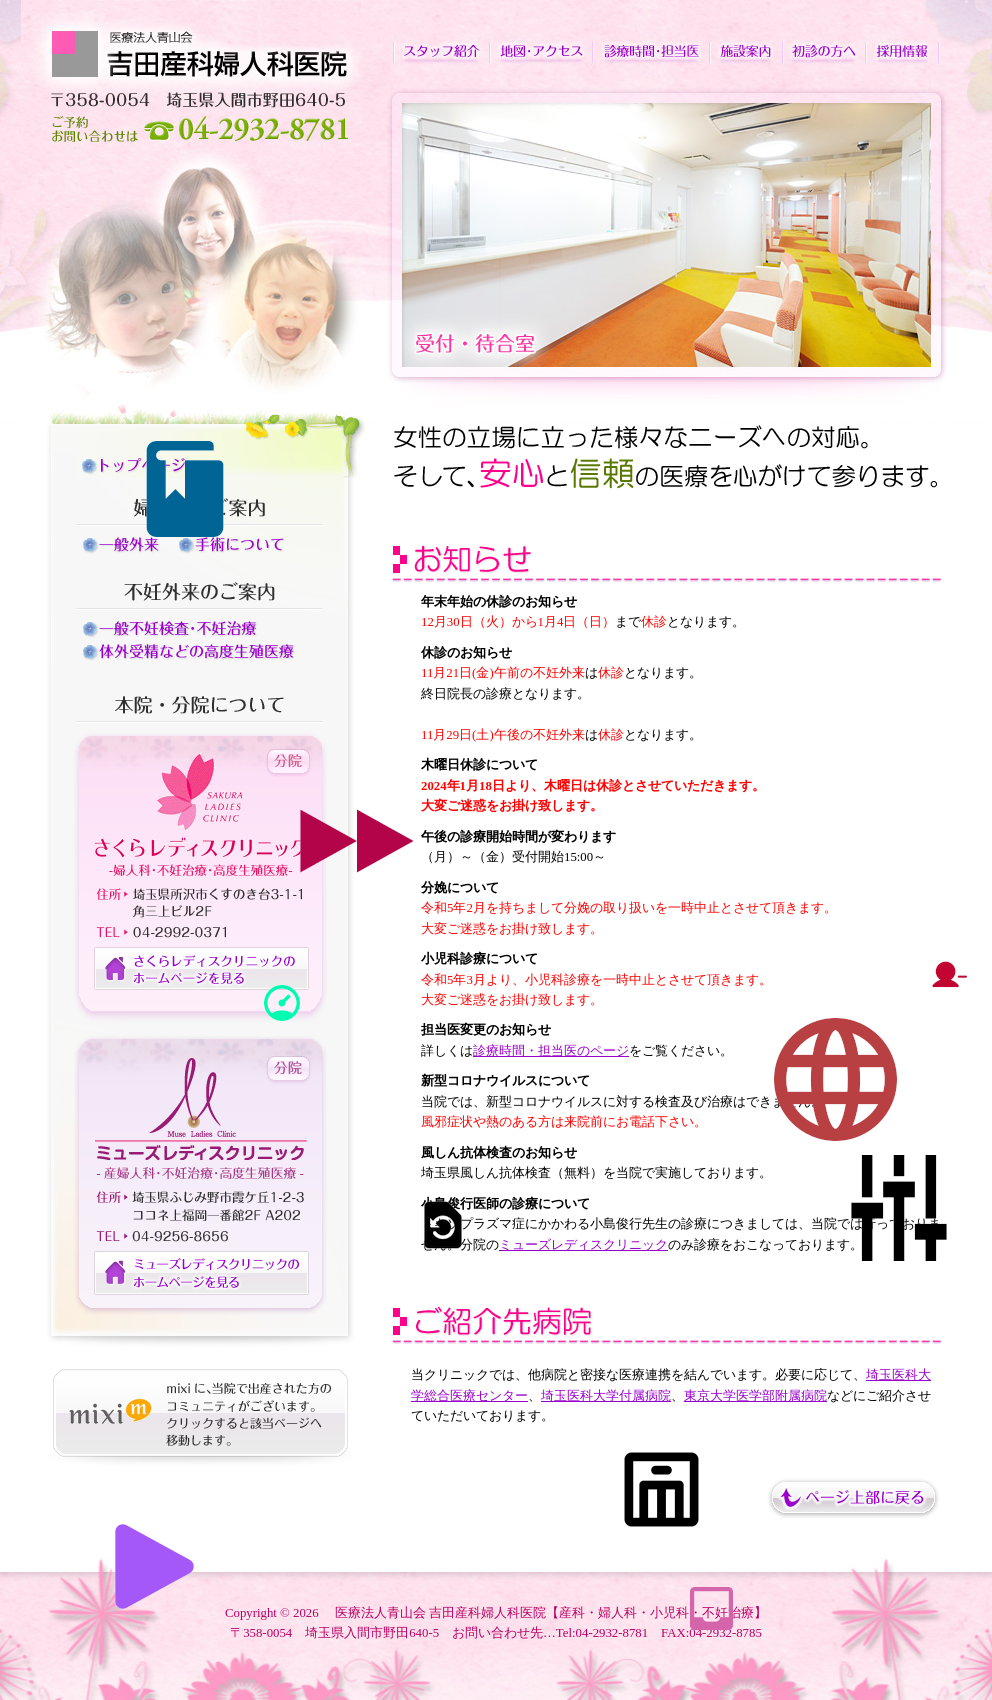 This screenshot has height=1700, width=992. What do you see at coordinates (185, 489) in the screenshot?
I see `access bookmarked content or saved references` at bounding box center [185, 489].